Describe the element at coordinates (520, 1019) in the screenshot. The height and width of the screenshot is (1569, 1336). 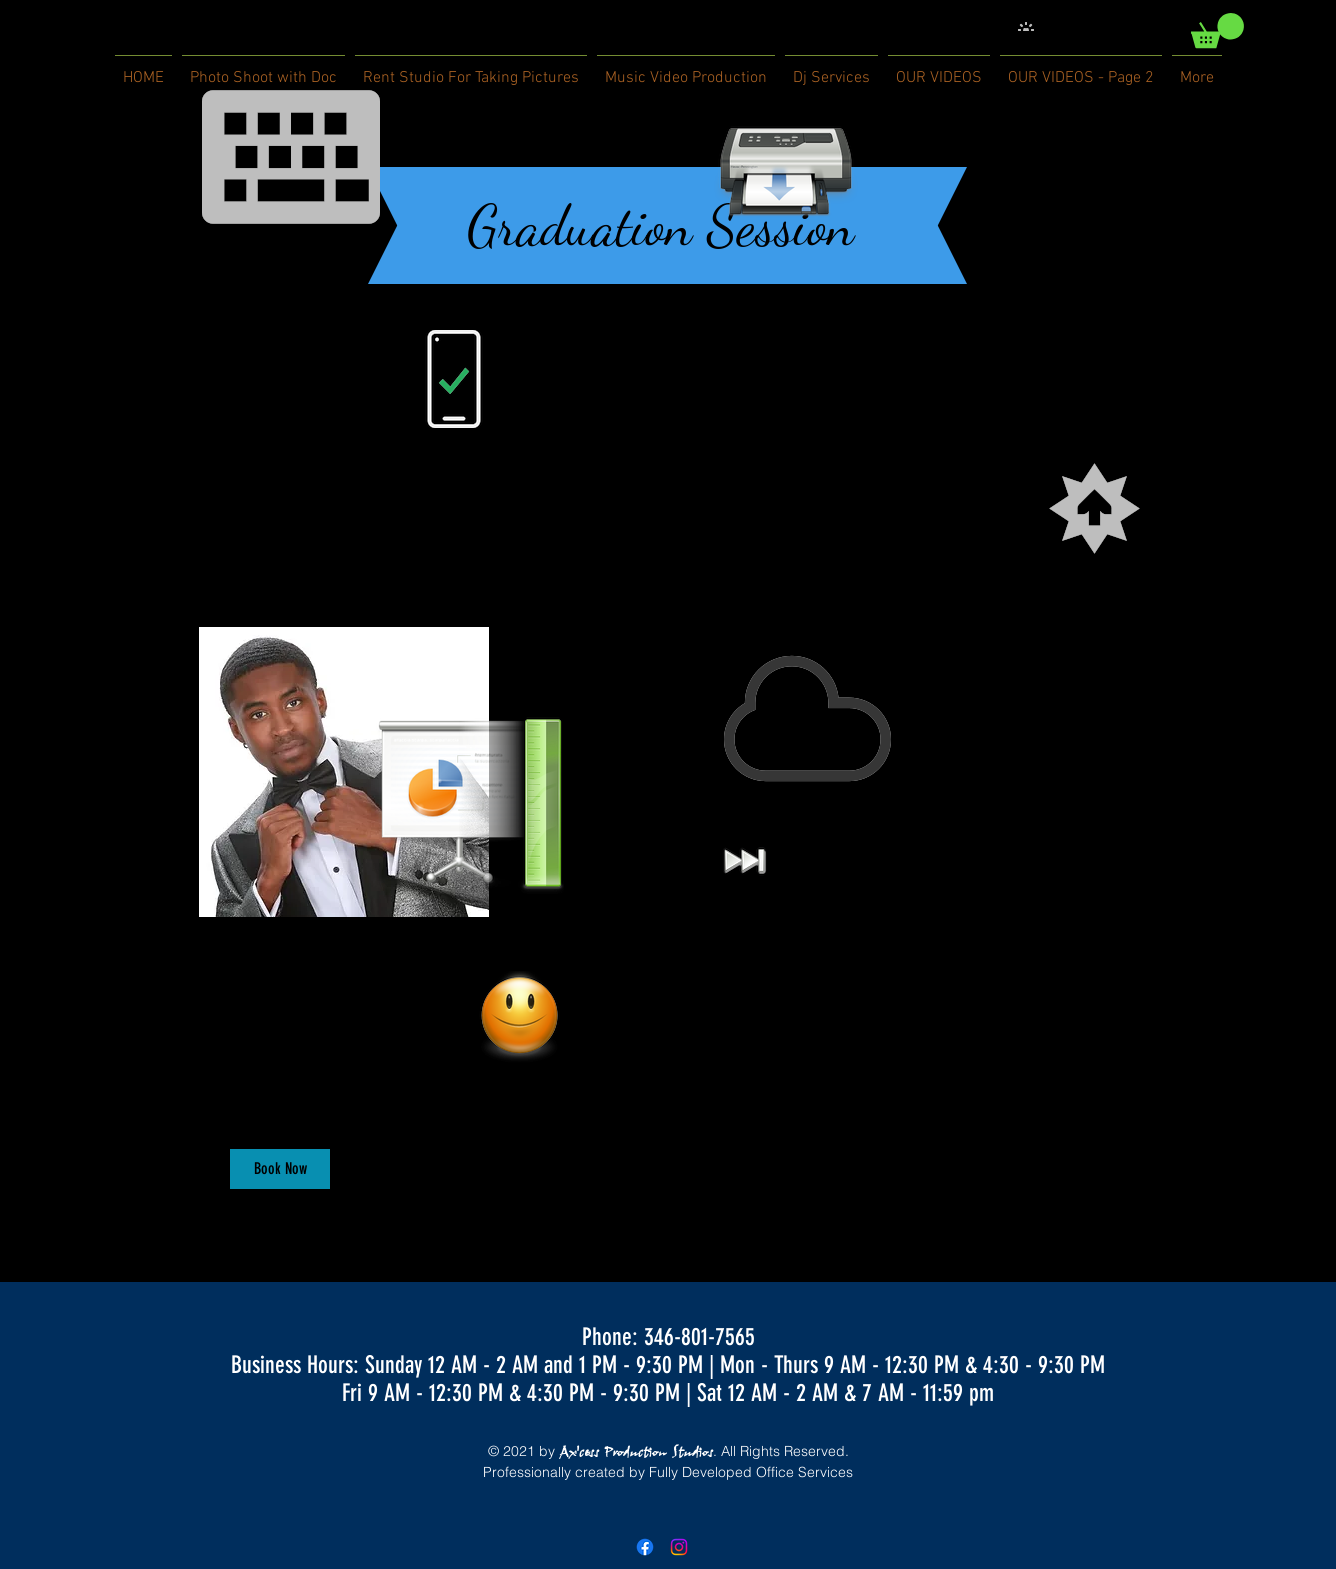
I see `add an emoji or reaction to a message` at that location.